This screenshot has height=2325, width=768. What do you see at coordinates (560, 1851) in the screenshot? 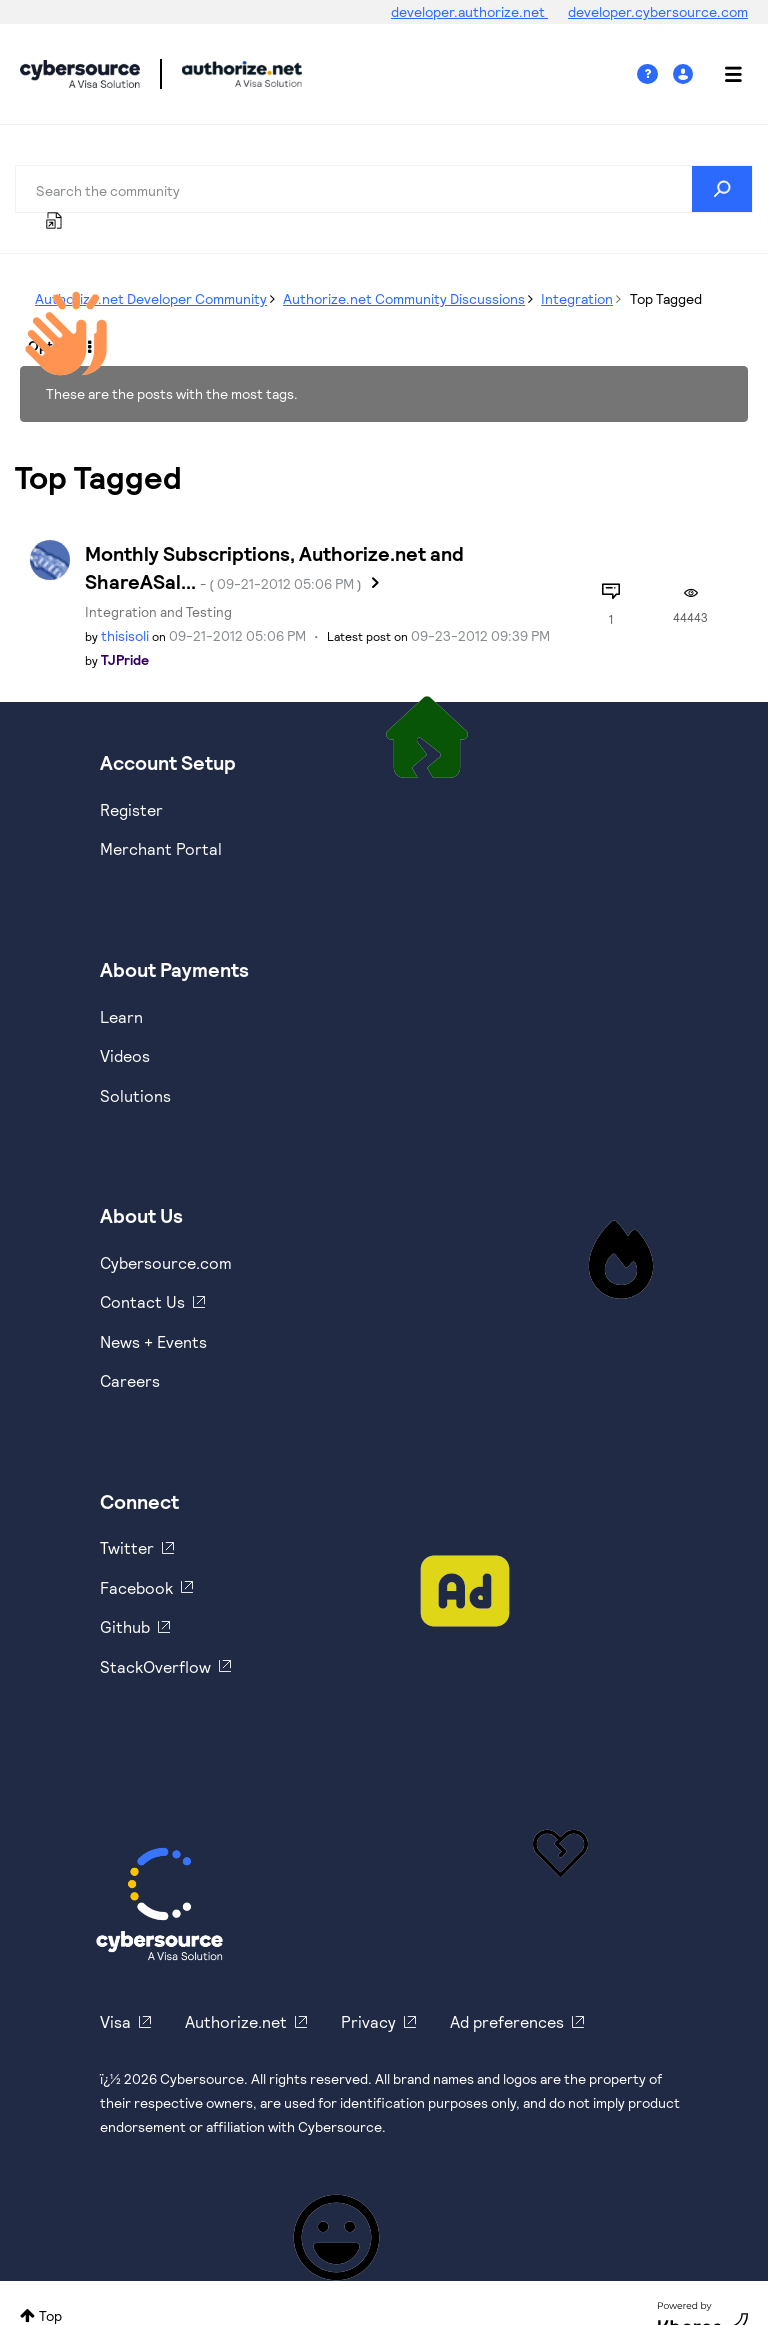
I see `unlike or remove from favorites` at bounding box center [560, 1851].